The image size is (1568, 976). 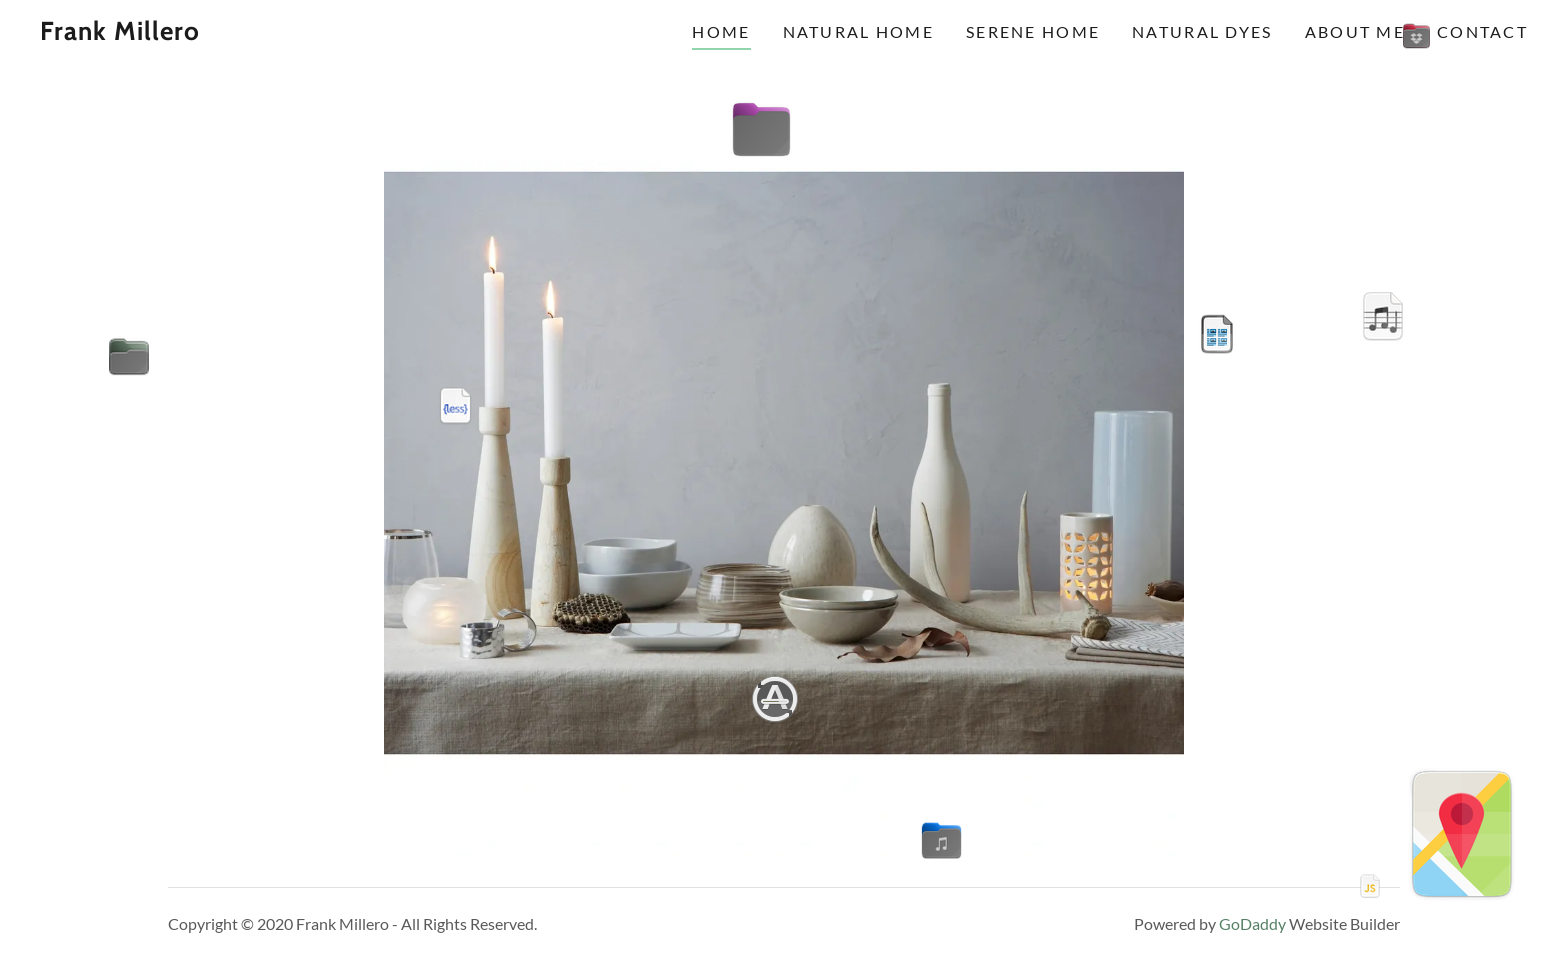 I want to click on a LESS stylesheet file, so click(x=455, y=405).